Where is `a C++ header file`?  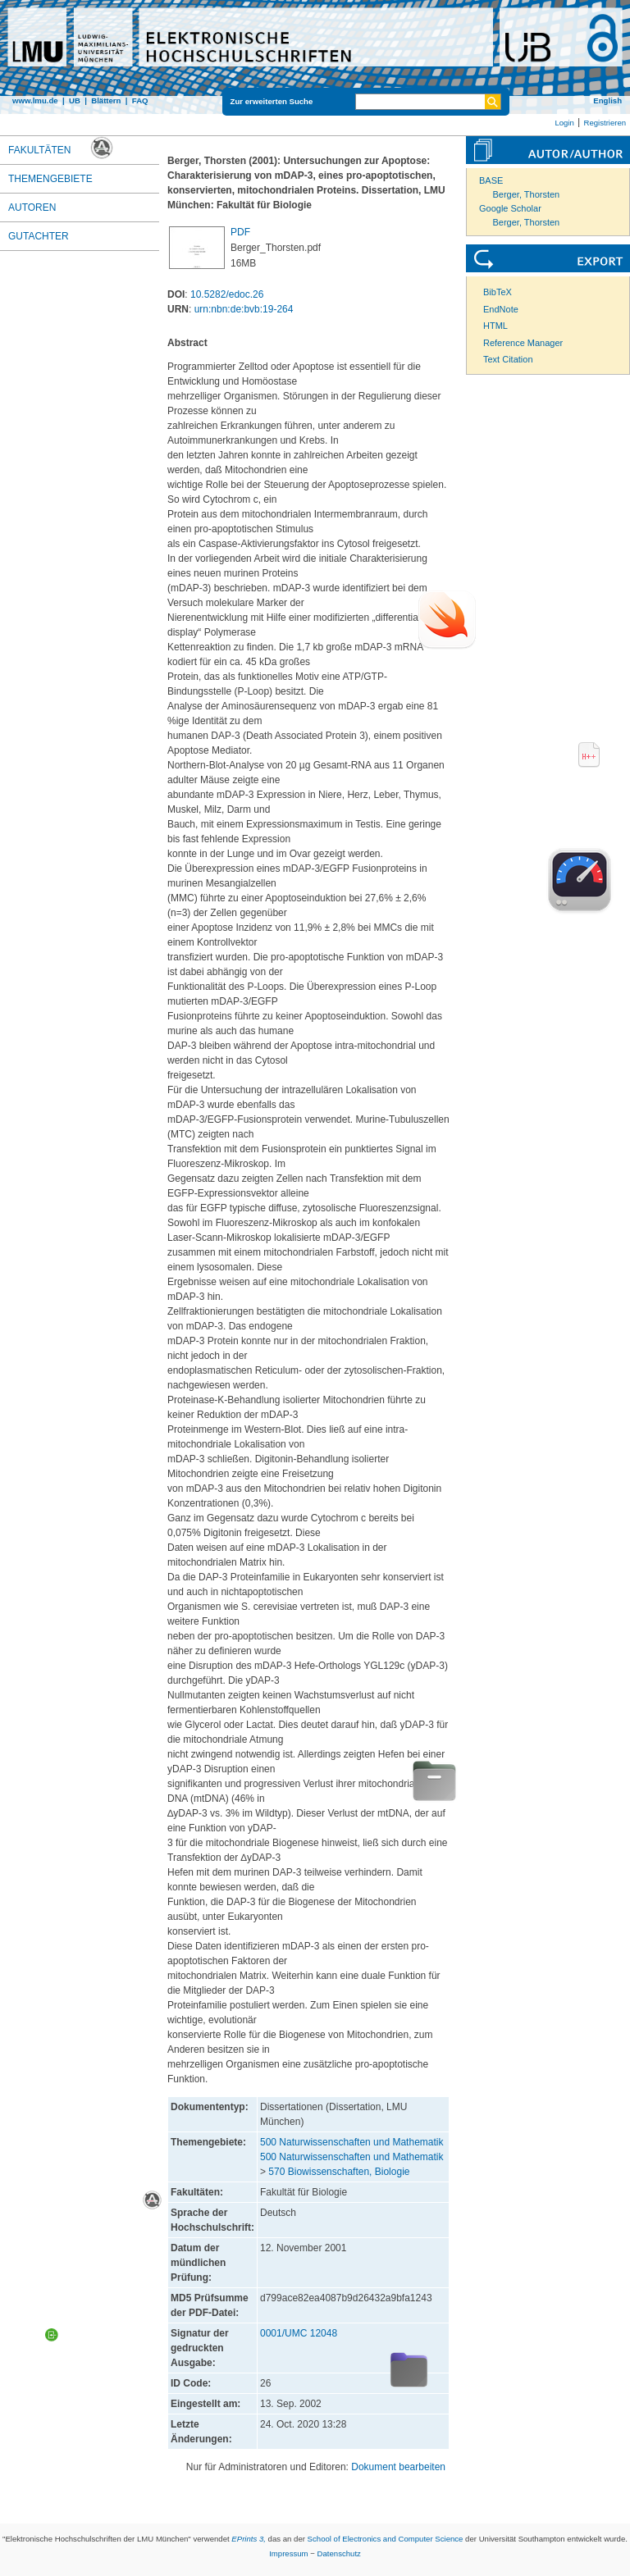 a C++ header file is located at coordinates (589, 755).